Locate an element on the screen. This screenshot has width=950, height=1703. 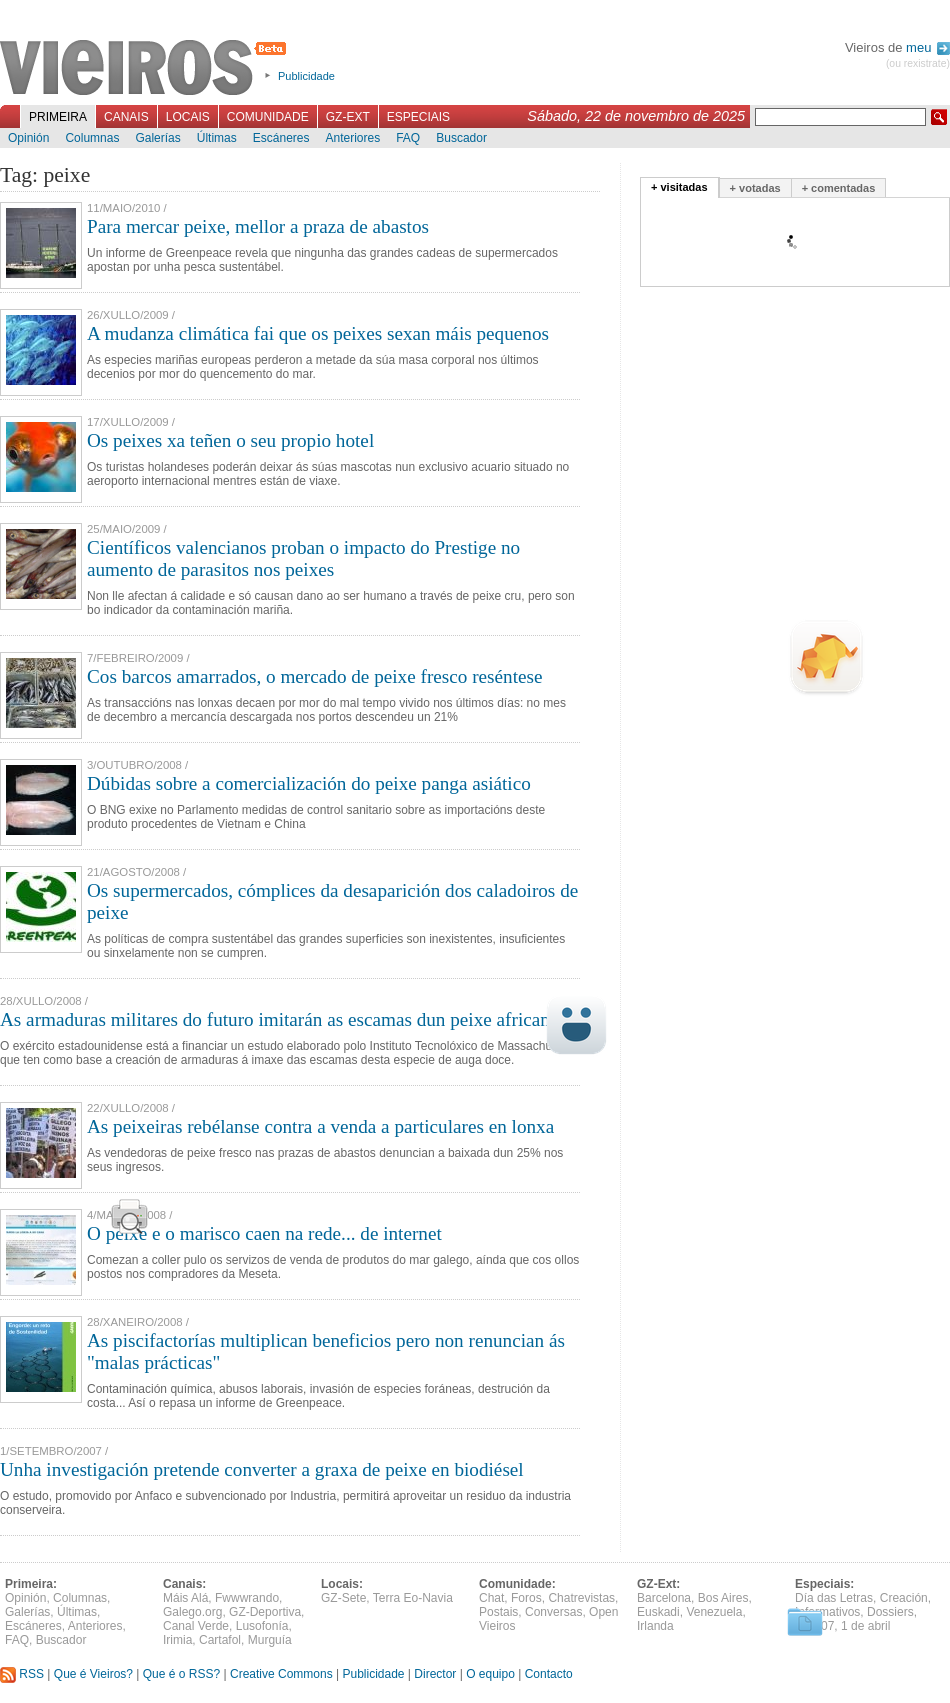
open your documents folder is located at coordinates (805, 1622).